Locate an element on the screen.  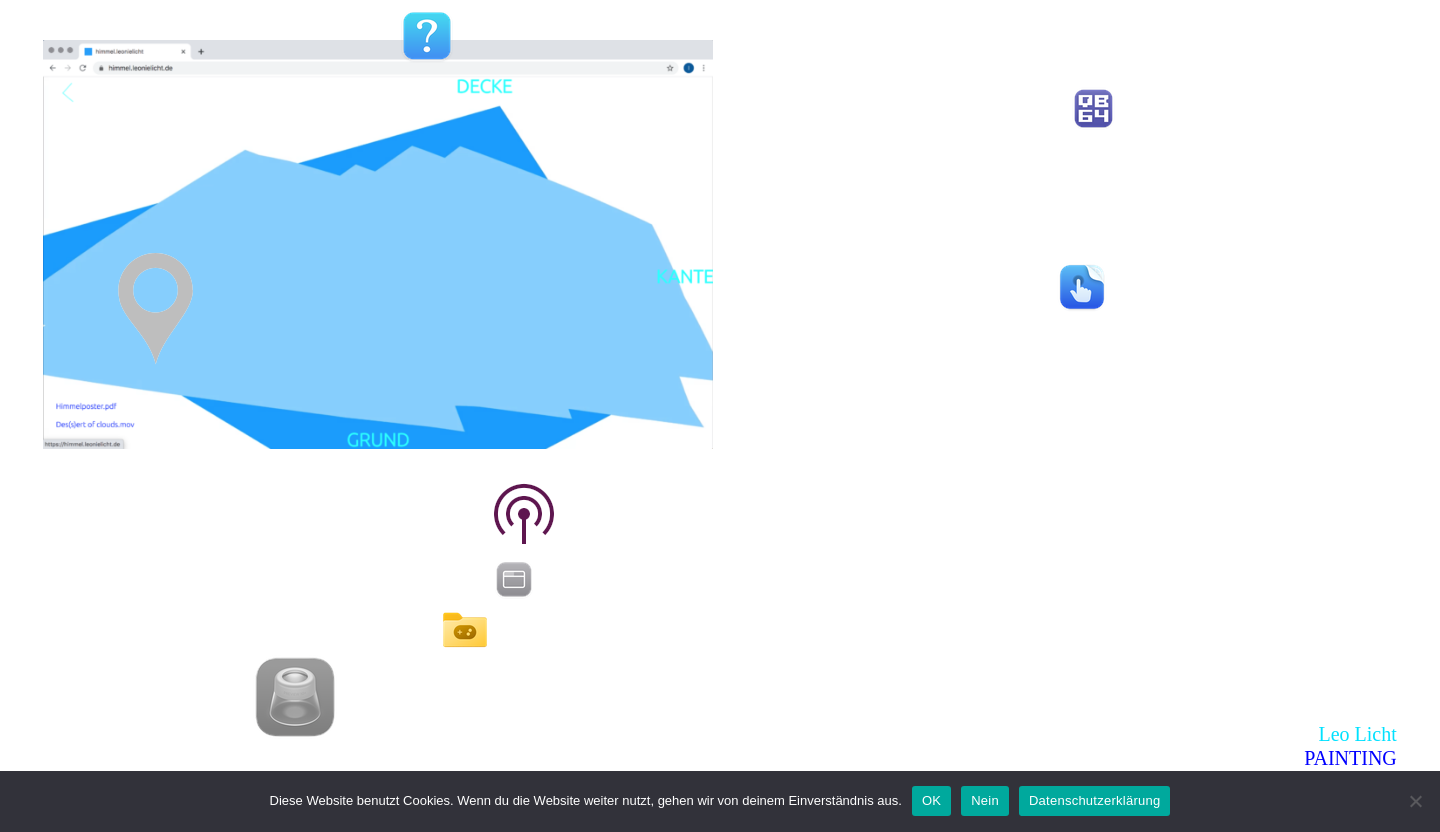
open preview app to view images and PDFs is located at coordinates (295, 697).